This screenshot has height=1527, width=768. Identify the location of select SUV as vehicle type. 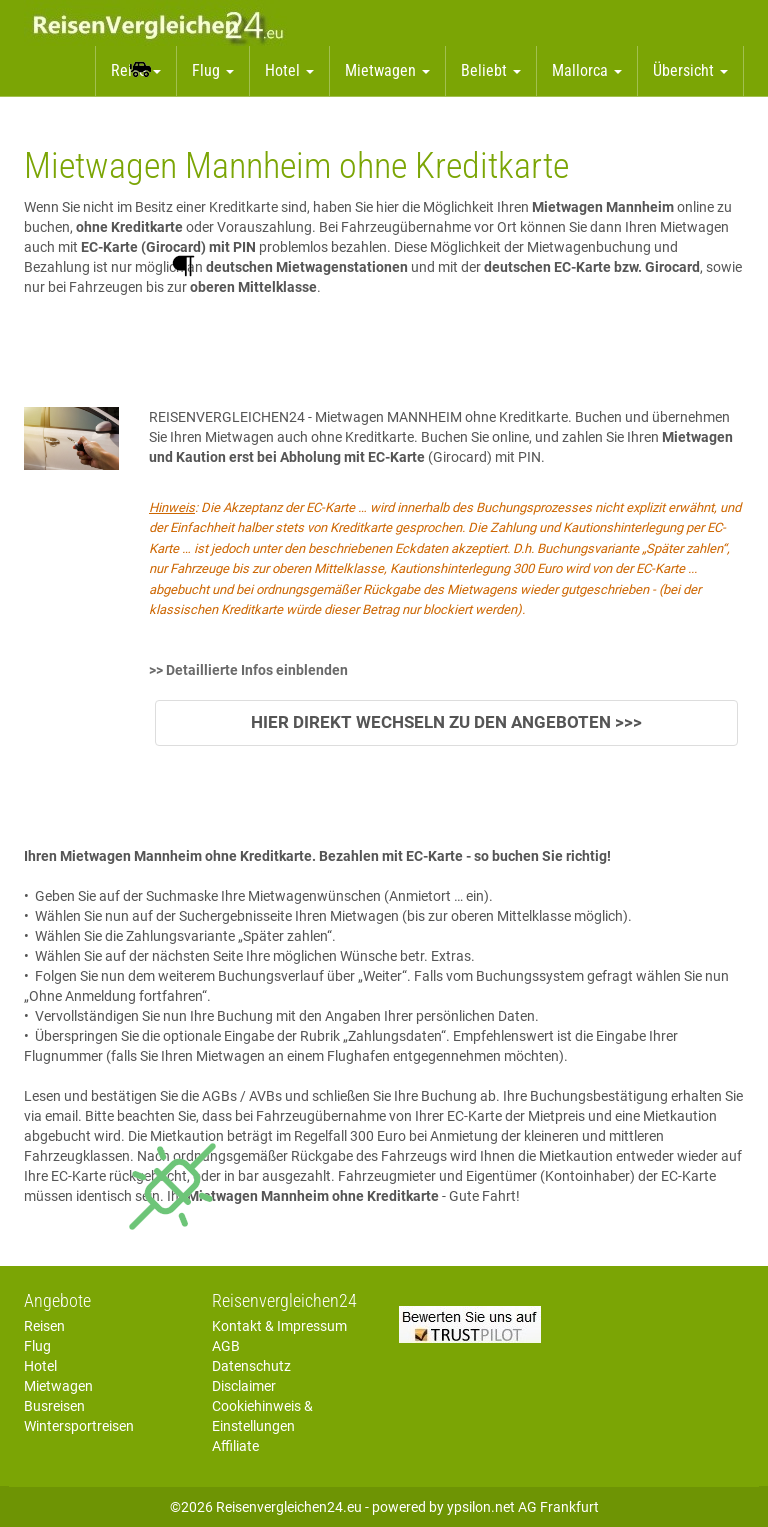
(140, 69).